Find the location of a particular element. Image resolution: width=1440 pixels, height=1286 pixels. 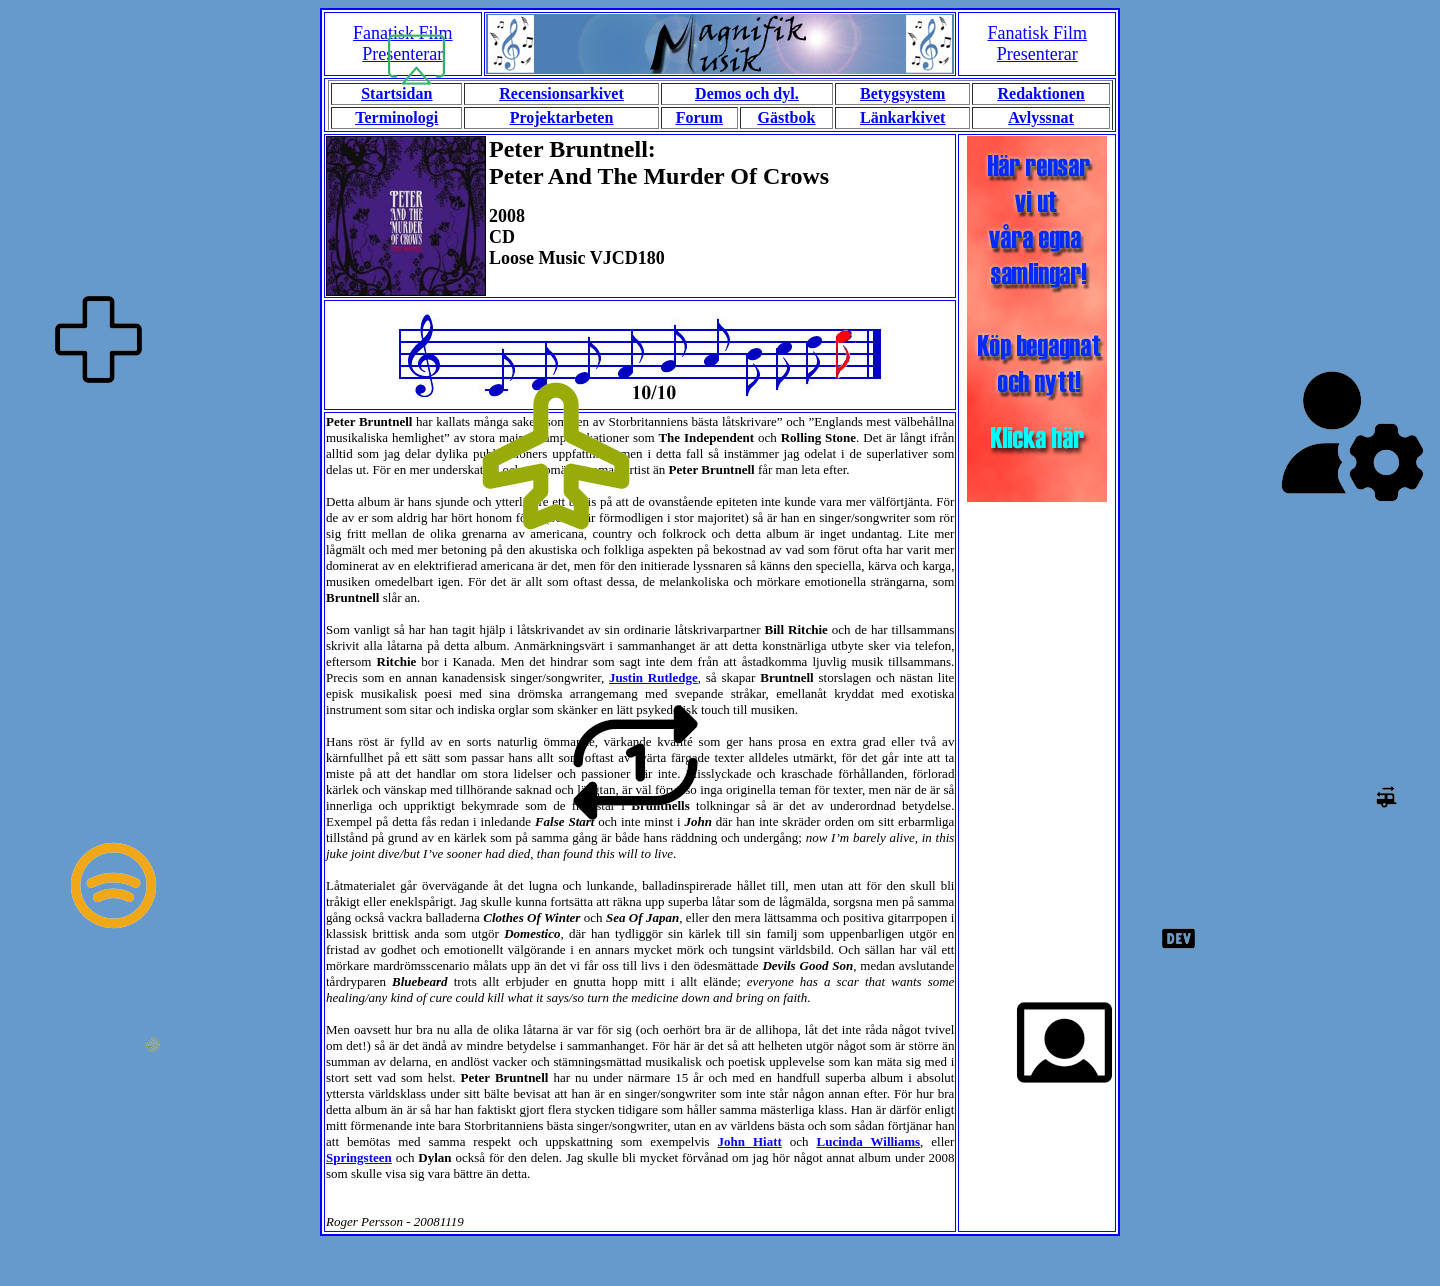

indicates RV hookup availability at a location is located at coordinates (1385, 796).